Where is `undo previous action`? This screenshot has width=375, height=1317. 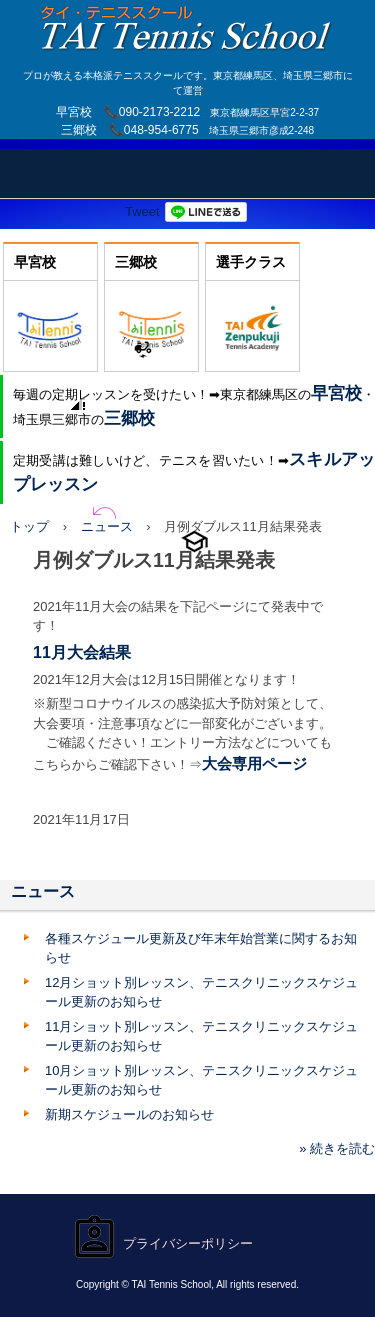 undo previous action is located at coordinates (105, 512).